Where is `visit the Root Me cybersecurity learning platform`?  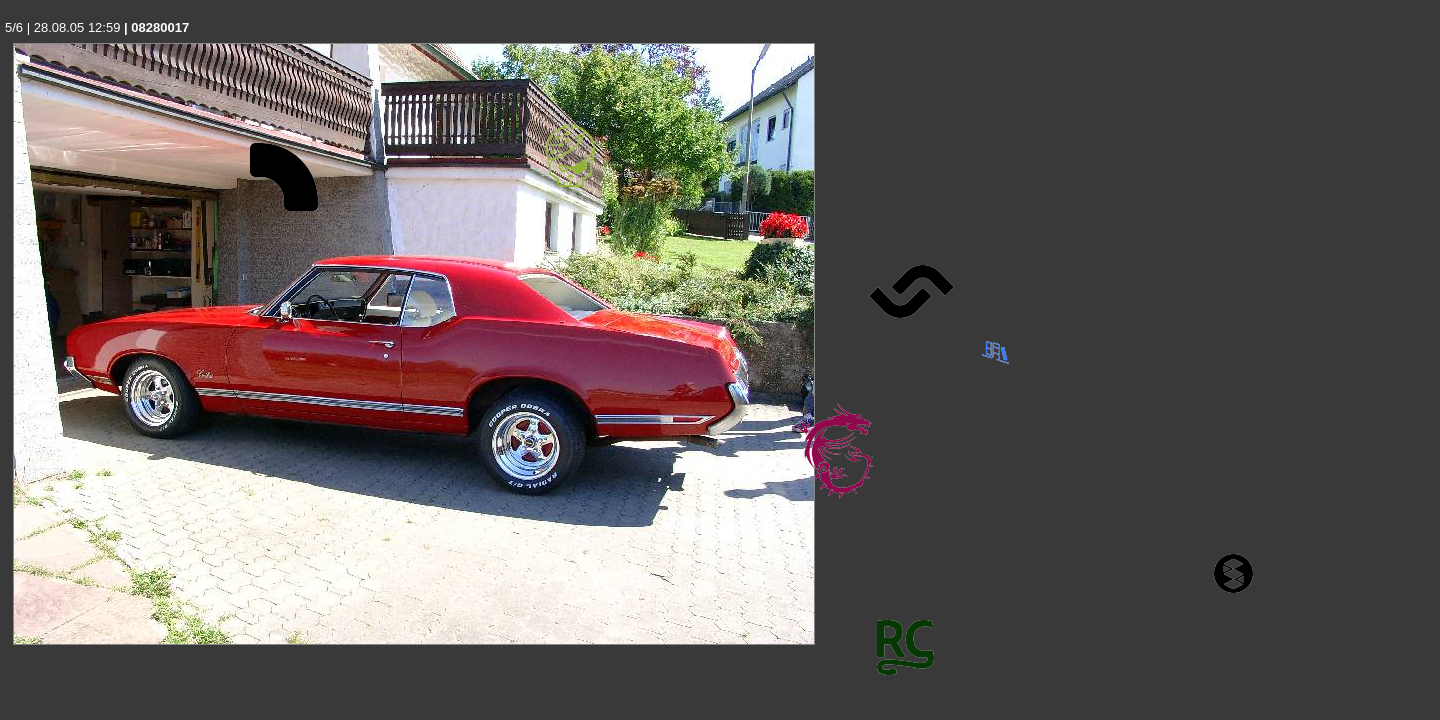
visit the Root Me cybersecurity learning platform is located at coordinates (570, 155).